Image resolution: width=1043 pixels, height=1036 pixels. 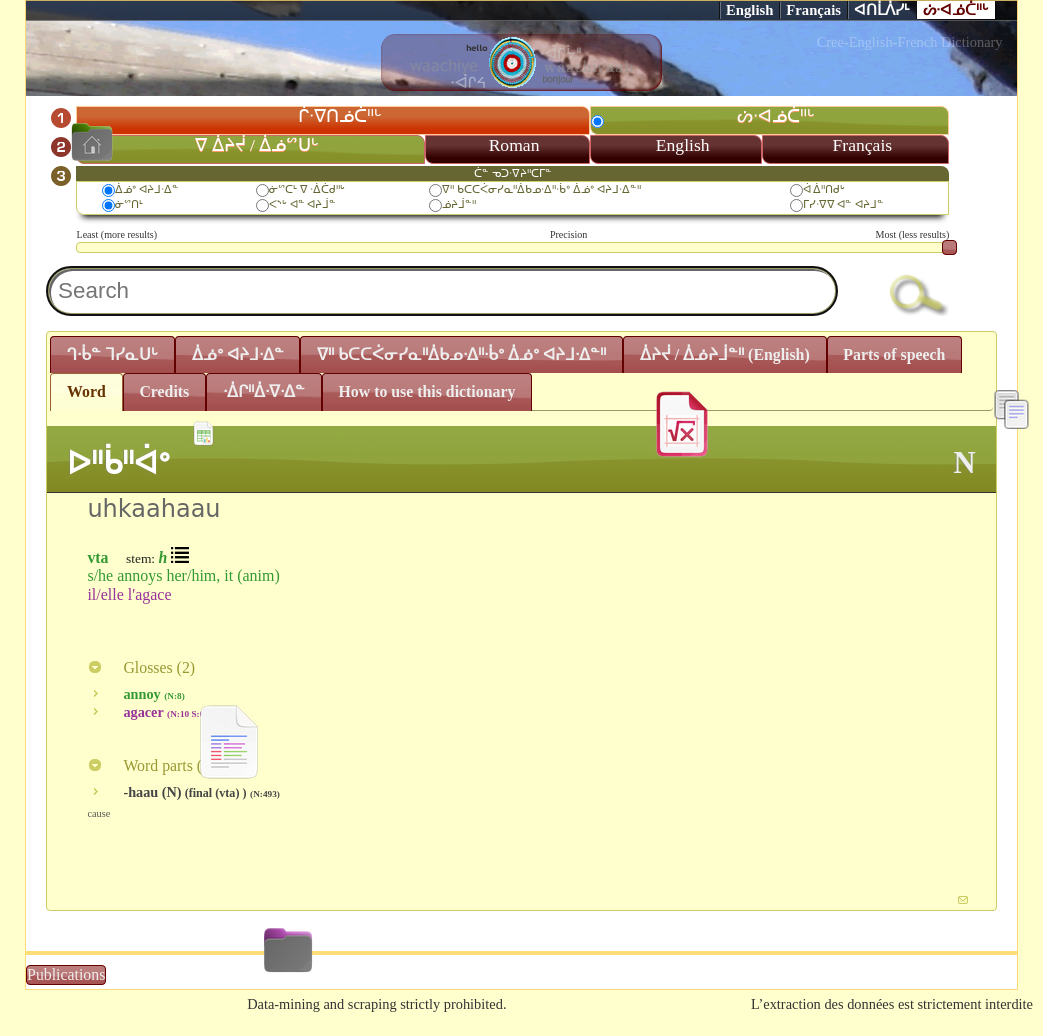 I want to click on libreoffice math formula document file, so click(x=682, y=424).